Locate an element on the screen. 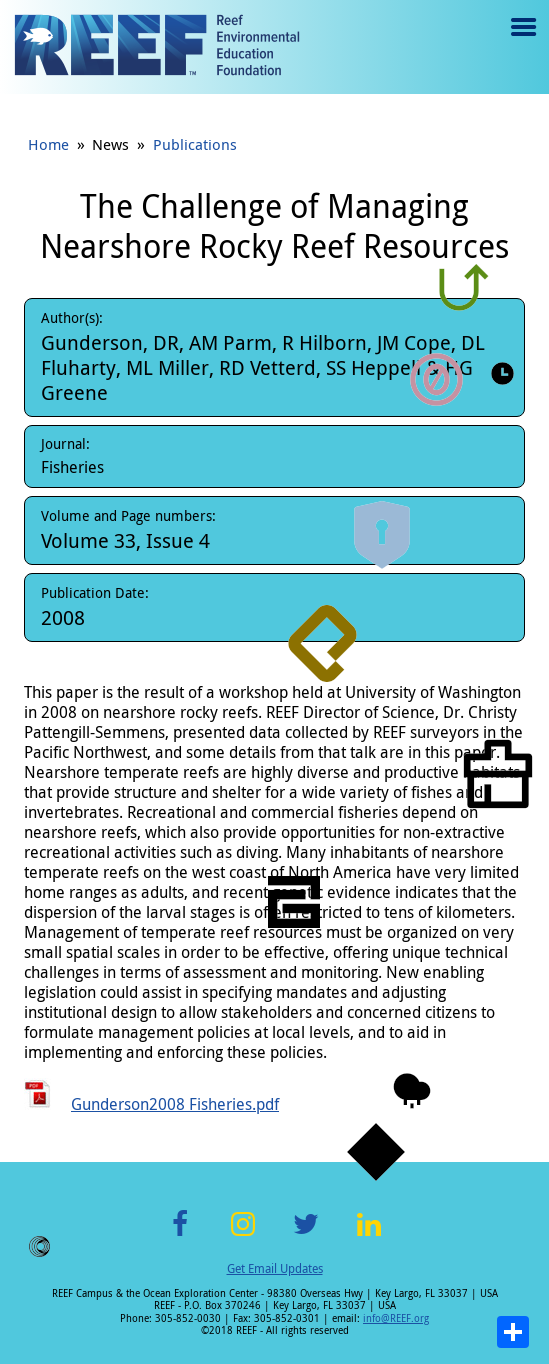  access brush or painting tools is located at coordinates (498, 774).